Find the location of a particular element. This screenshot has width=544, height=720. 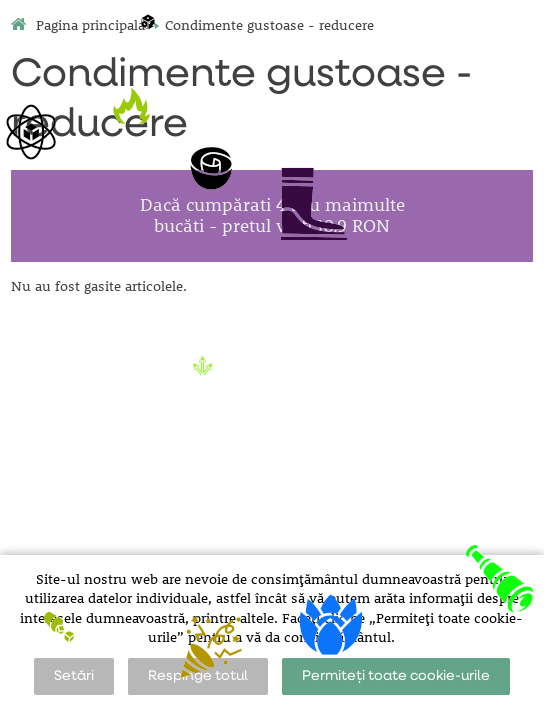

access meditation or mindfulness features is located at coordinates (331, 623).